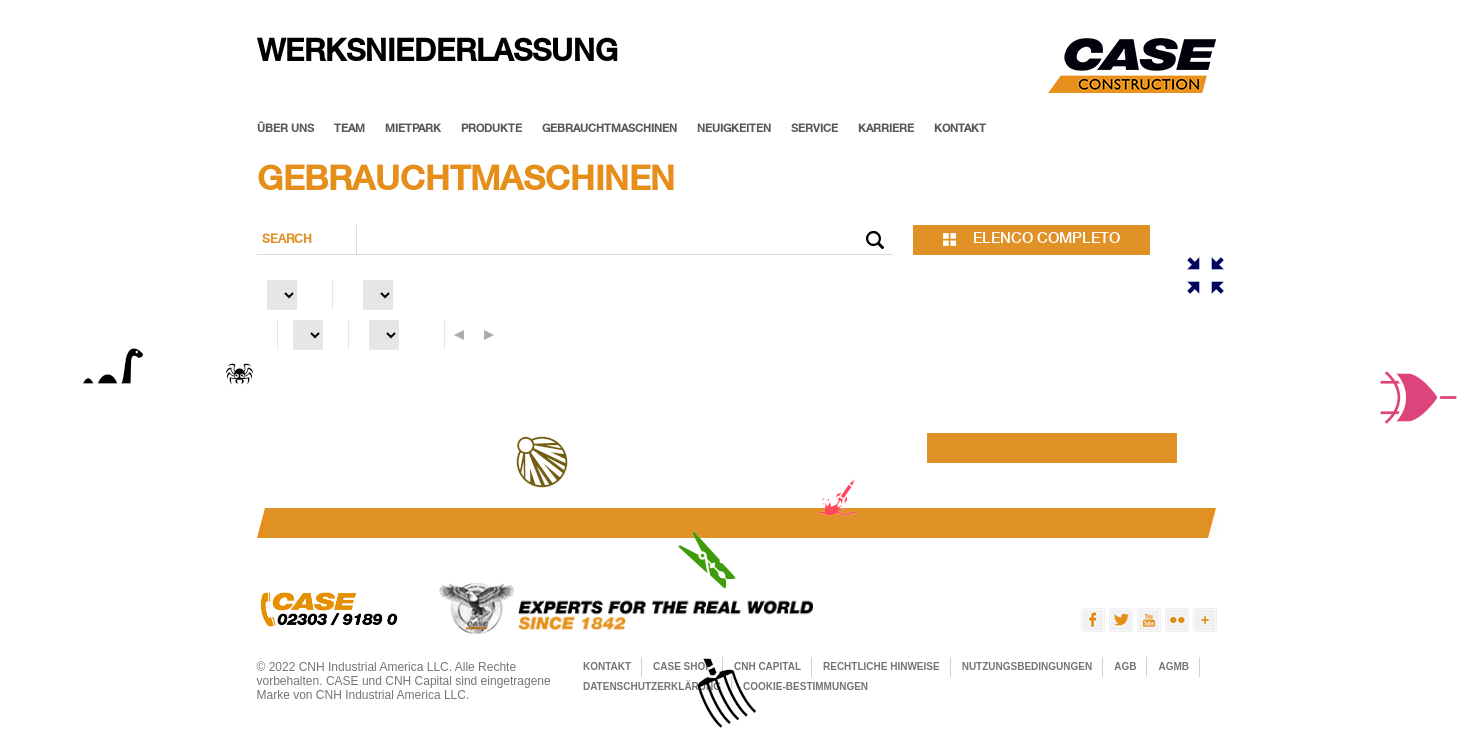 The height and width of the screenshot is (742, 1473). What do you see at coordinates (707, 560) in the screenshot?
I see `pin or clip an item for later reference` at bounding box center [707, 560].